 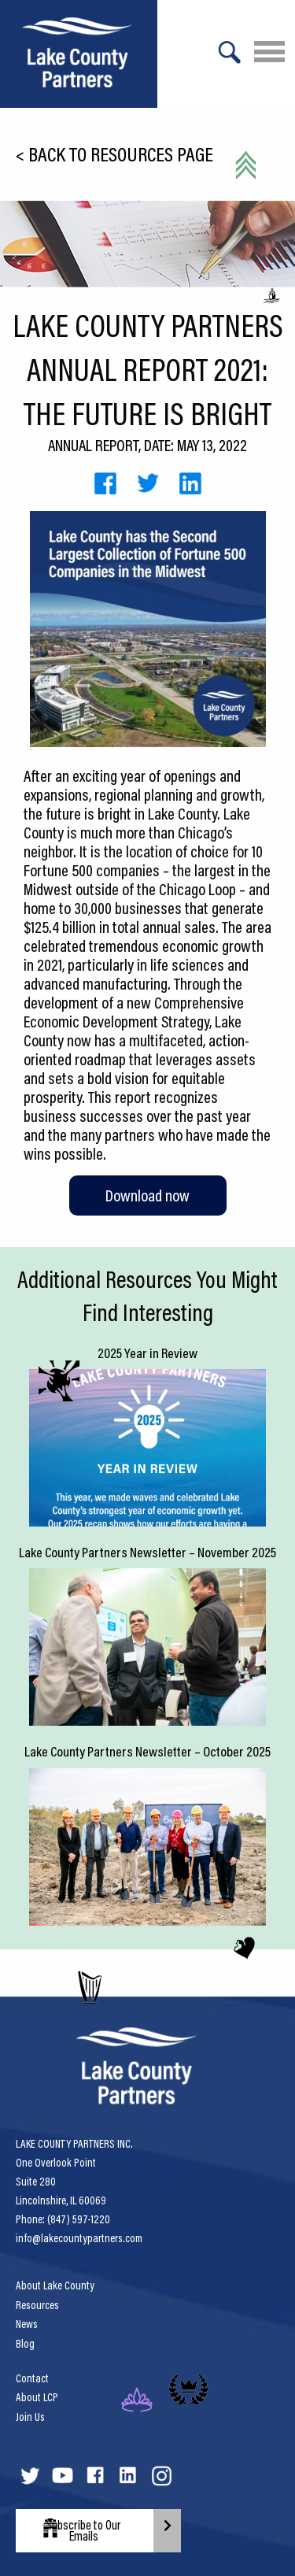 I want to click on view India Gate landmark information, so click(x=50, y=2527).